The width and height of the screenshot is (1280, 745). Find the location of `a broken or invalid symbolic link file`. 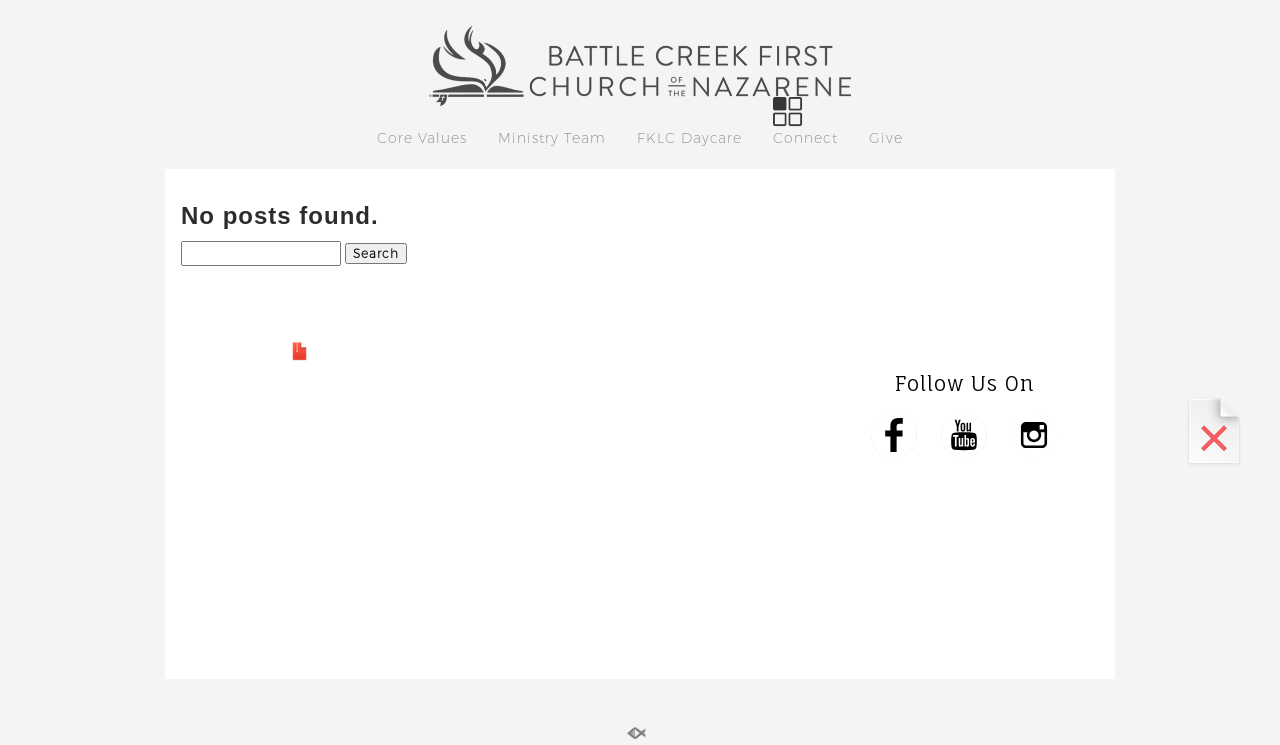

a broken or invalid symbolic link file is located at coordinates (1214, 432).